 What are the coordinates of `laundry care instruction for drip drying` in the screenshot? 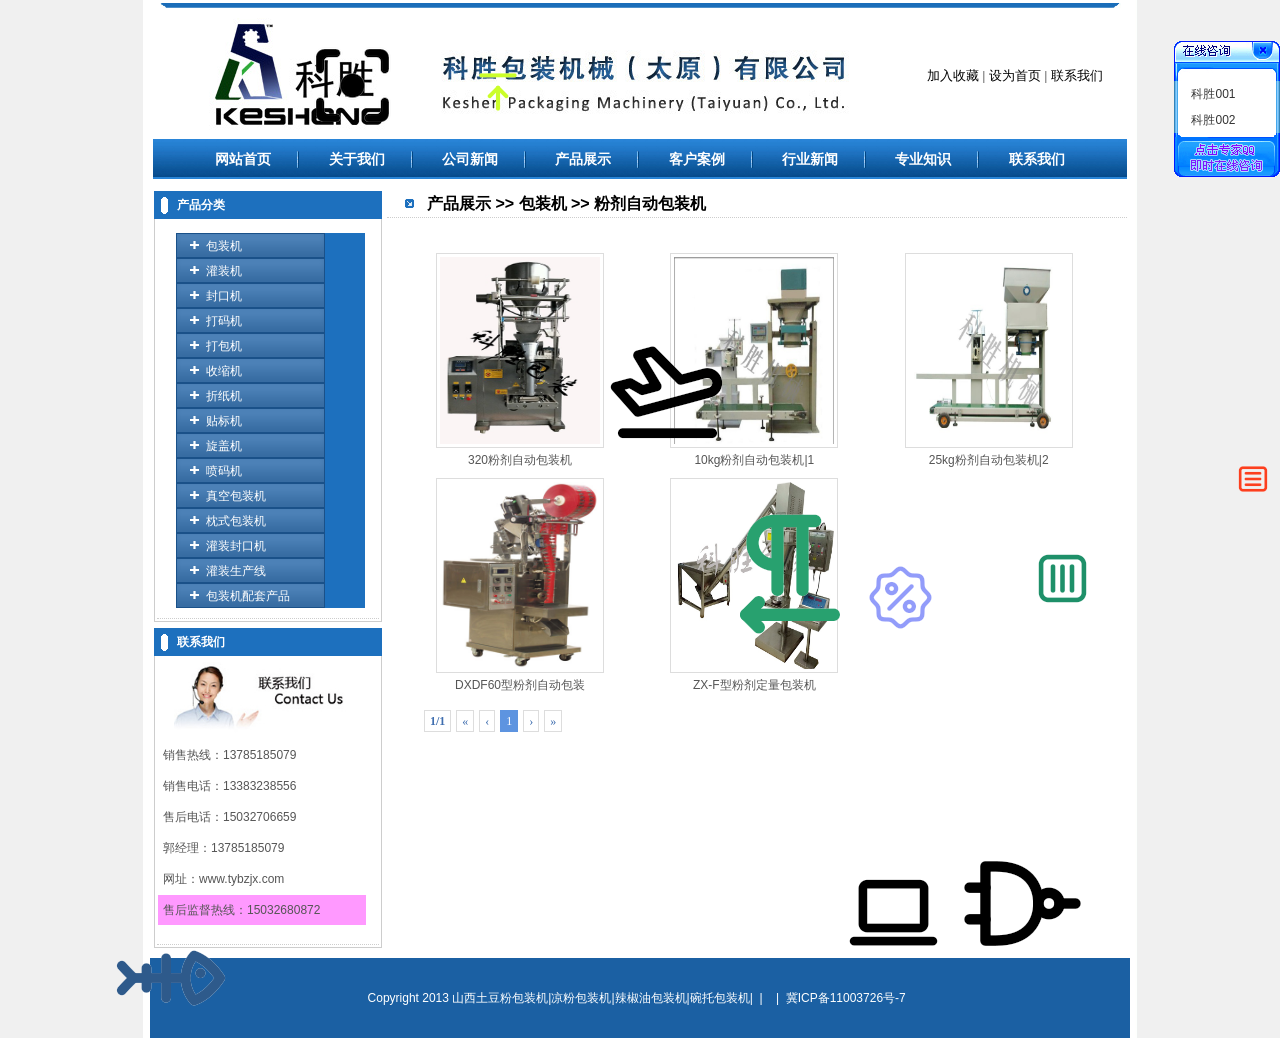 It's located at (1062, 578).